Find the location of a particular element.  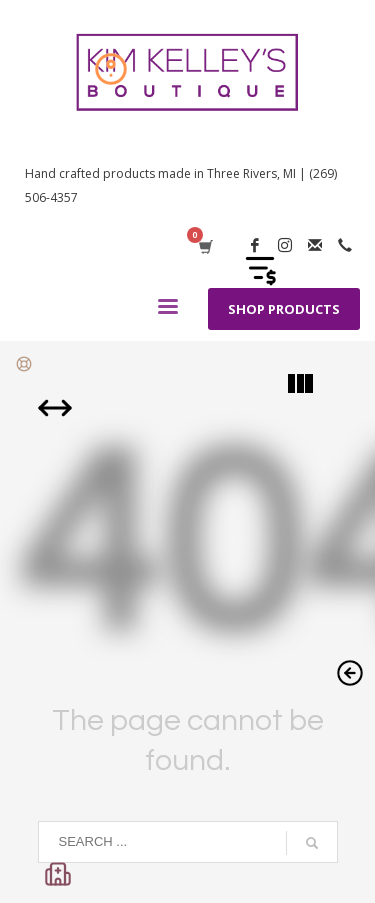

go back to the previous screen is located at coordinates (350, 673).